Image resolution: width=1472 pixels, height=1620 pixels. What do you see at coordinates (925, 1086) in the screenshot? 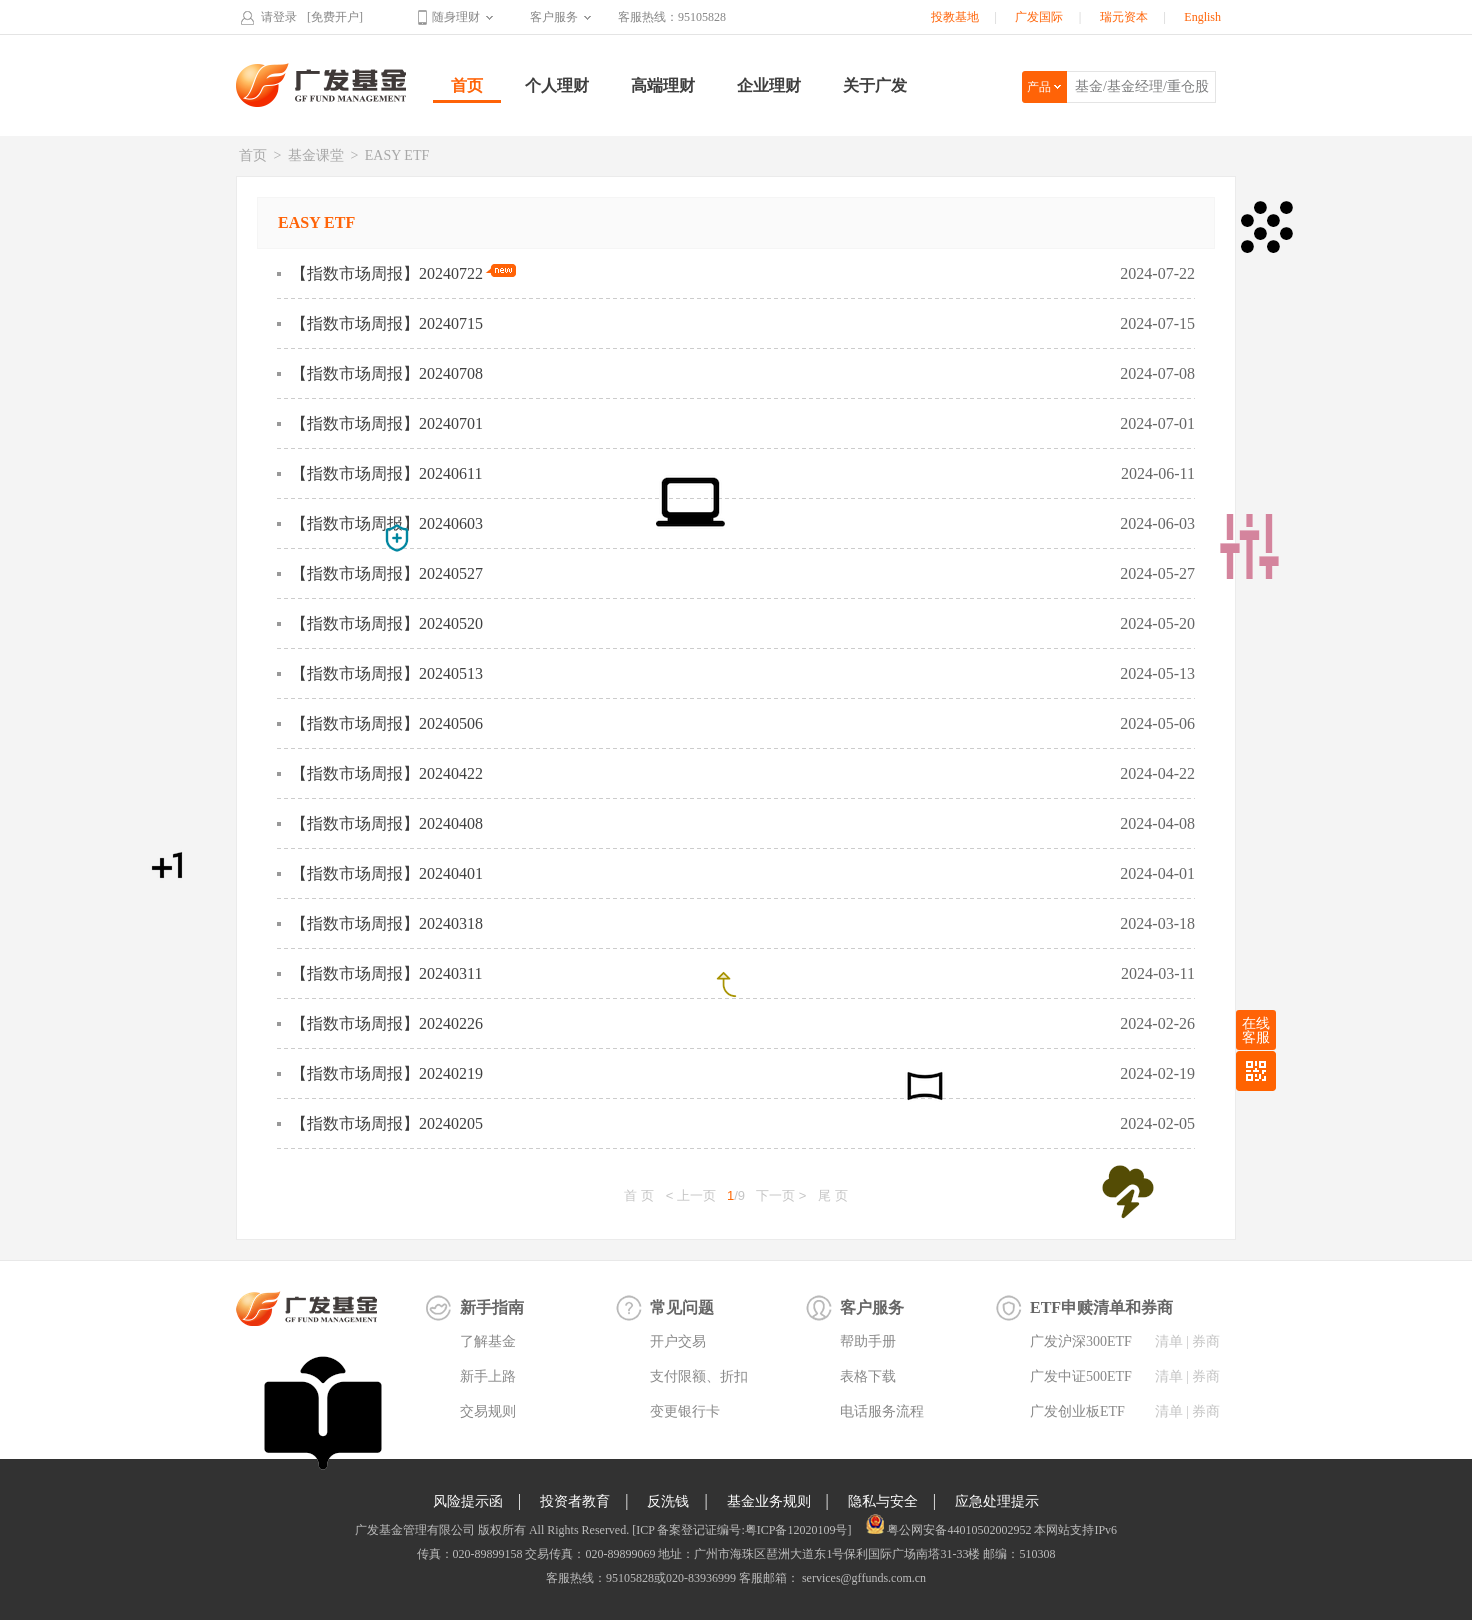
I see `switch to horizontal panorama mode` at bounding box center [925, 1086].